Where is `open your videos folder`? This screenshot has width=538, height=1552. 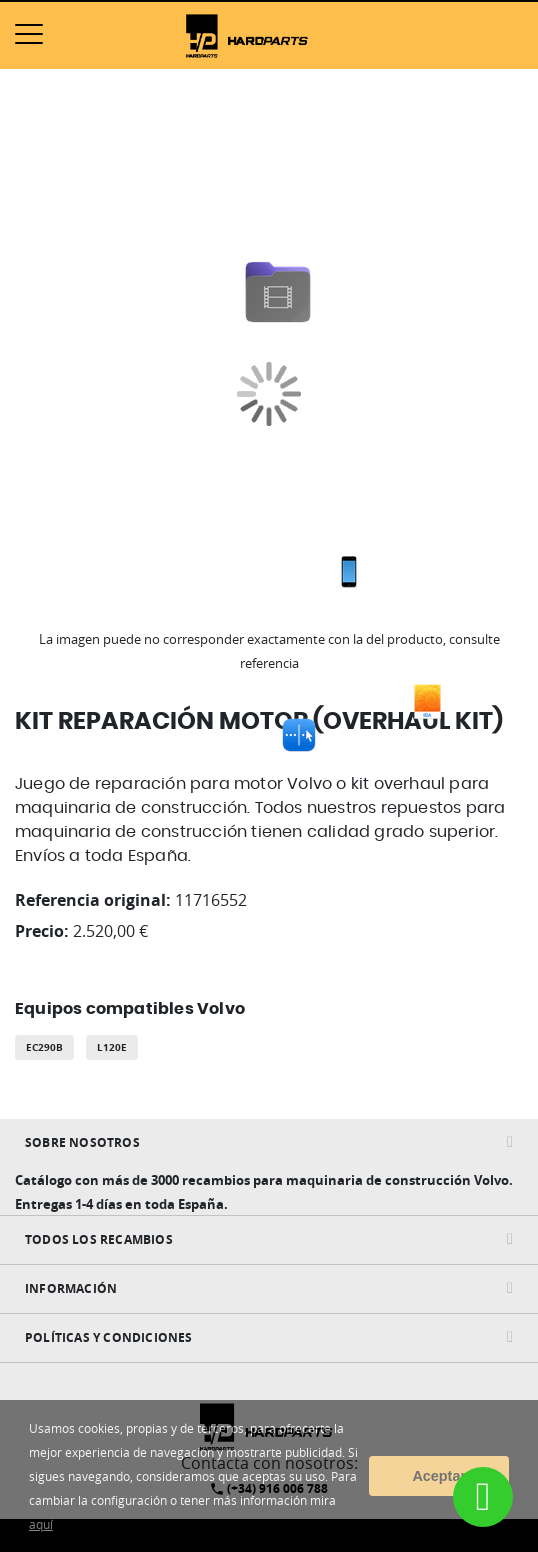 open your videos folder is located at coordinates (278, 292).